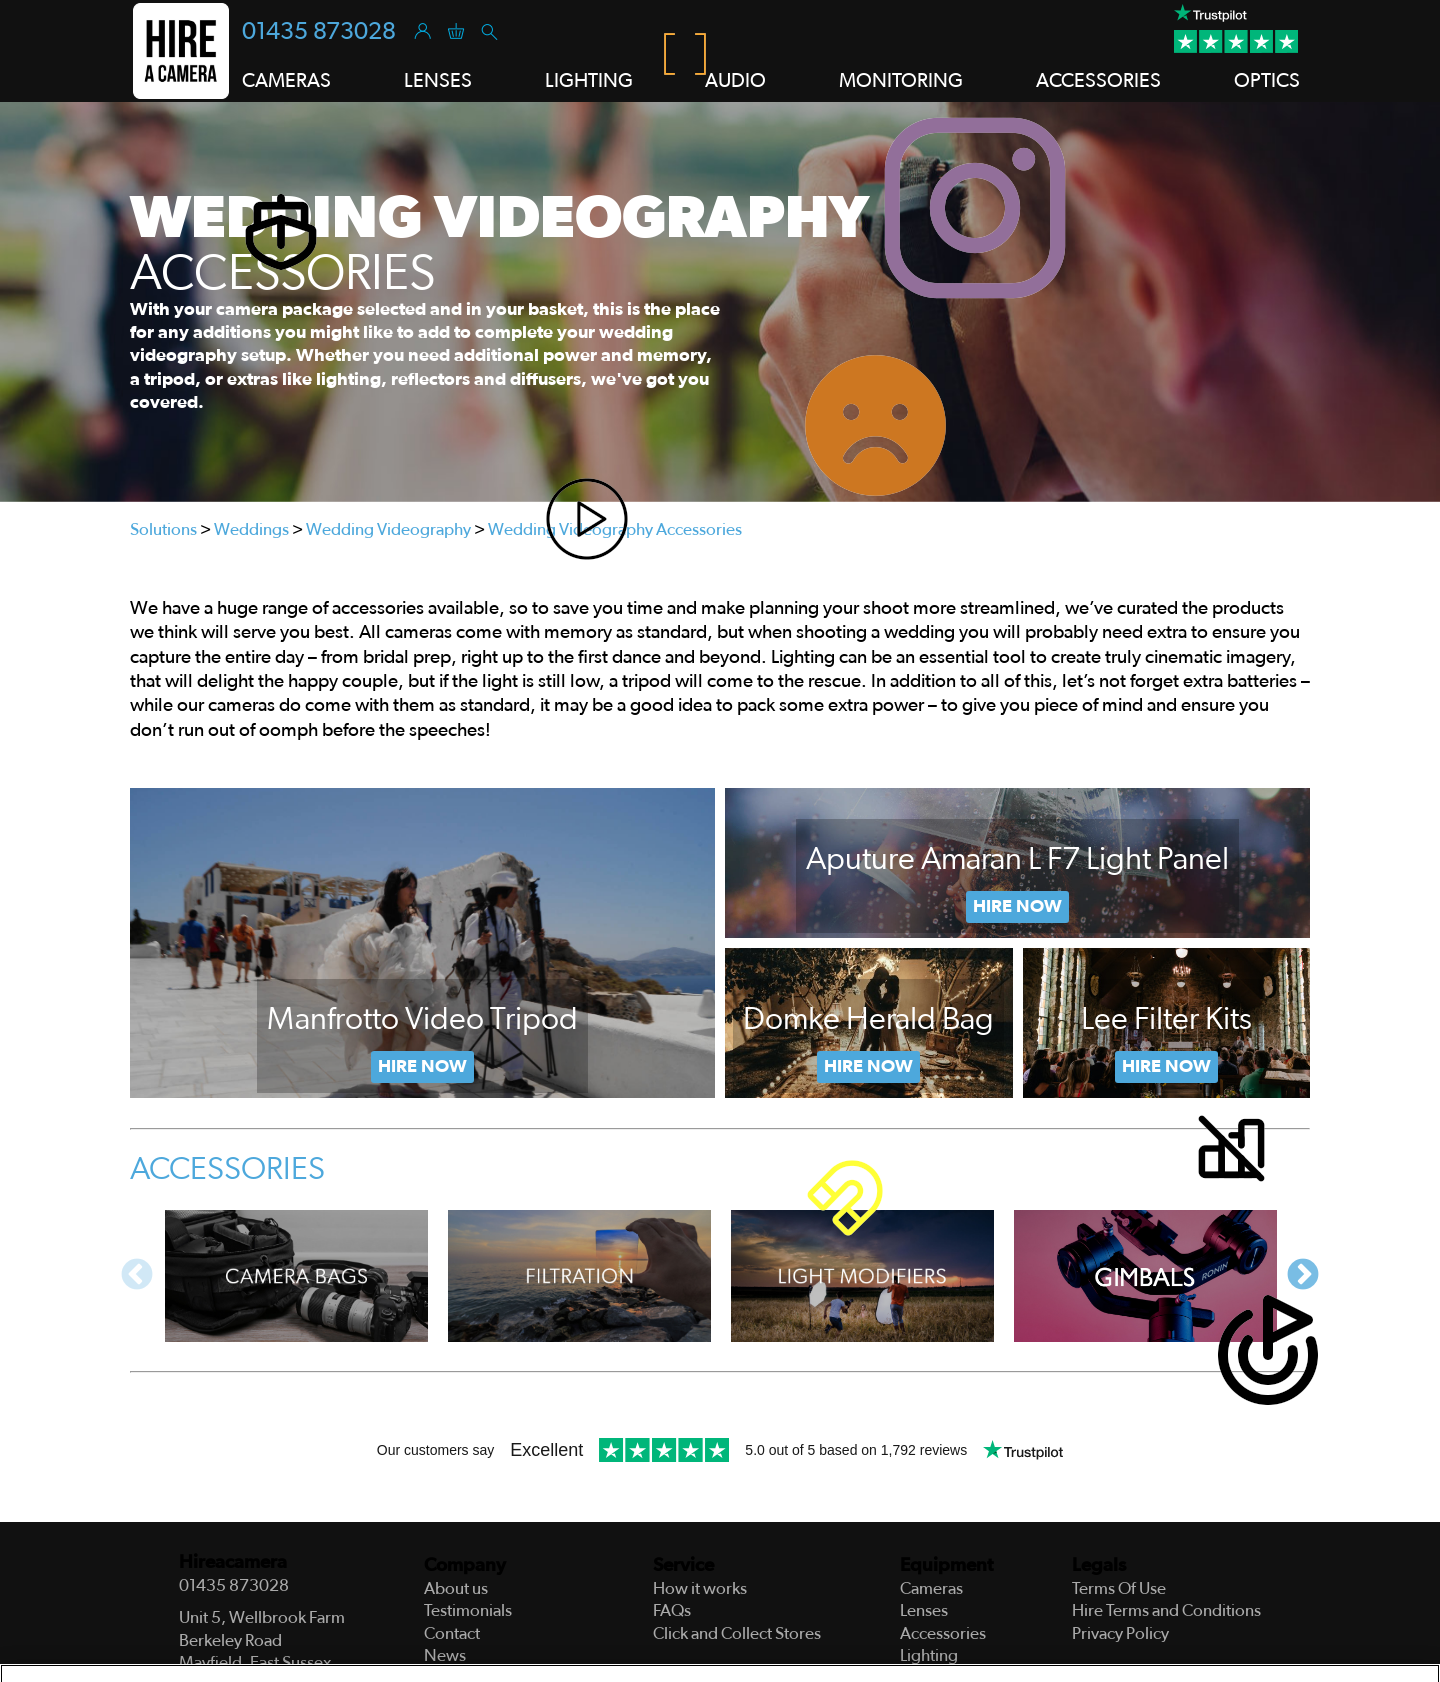 The image size is (1440, 1682). What do you see at coordinates (281, 232) in the screenshot?
I see `access boat or marine transportation options` at bounding box center [281, 232].